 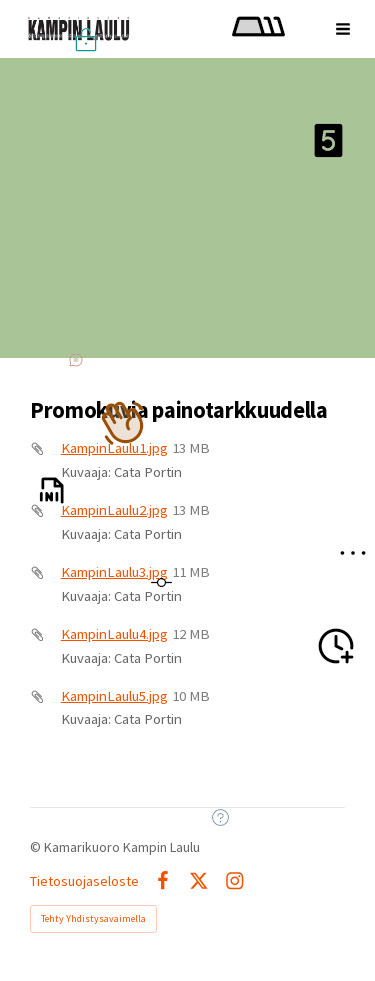 I want to click on access help or support, so click(x=220, y=817).